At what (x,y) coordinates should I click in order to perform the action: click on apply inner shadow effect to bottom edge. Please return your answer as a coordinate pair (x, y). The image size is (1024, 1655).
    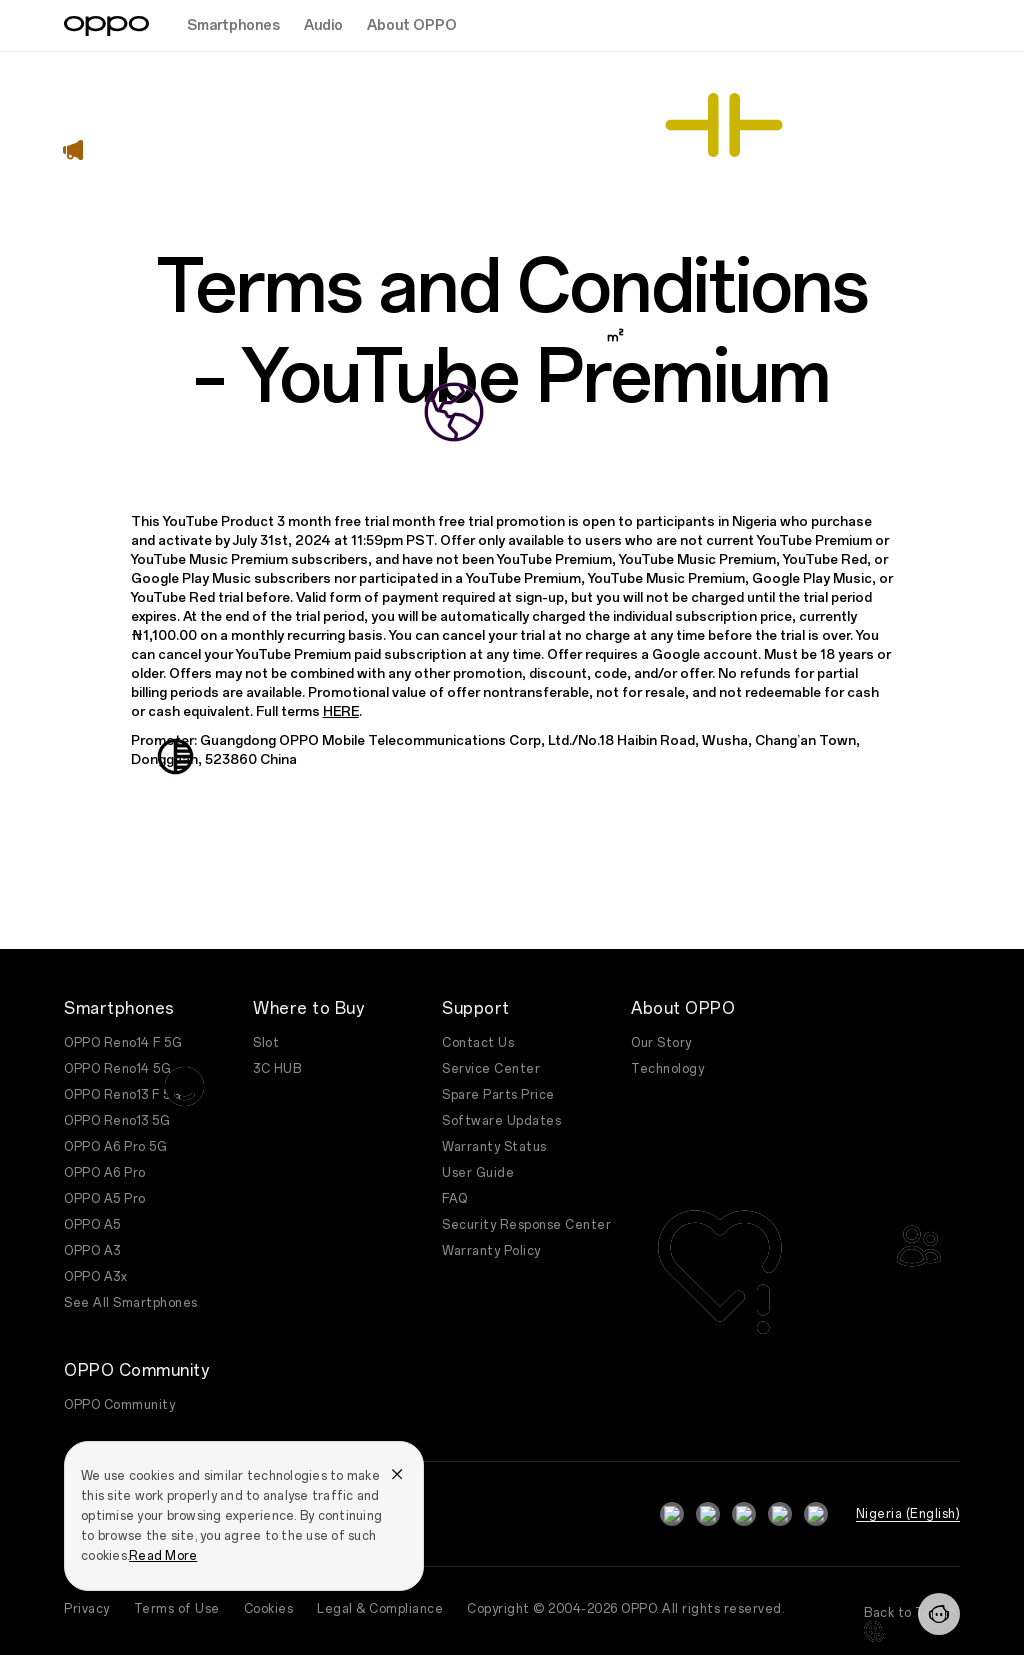
    Looking at the image, I should click on (184, 1086).